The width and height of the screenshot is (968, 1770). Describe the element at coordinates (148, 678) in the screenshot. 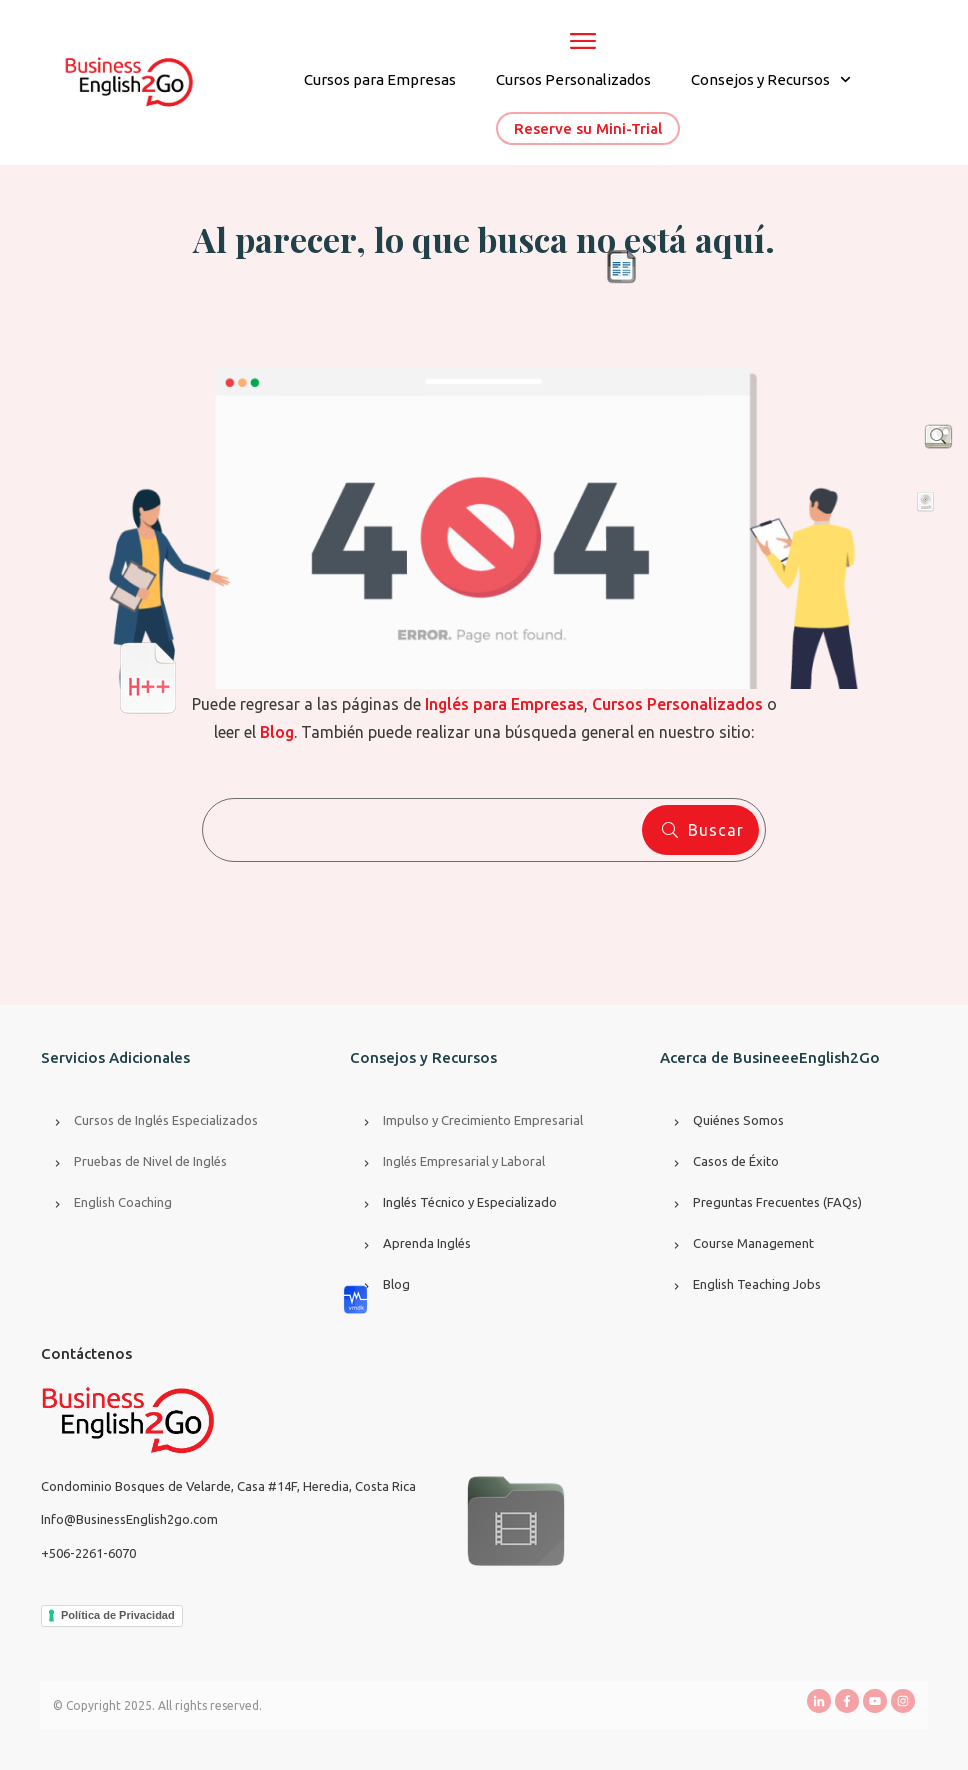

I see `a c++ header file` at that location.